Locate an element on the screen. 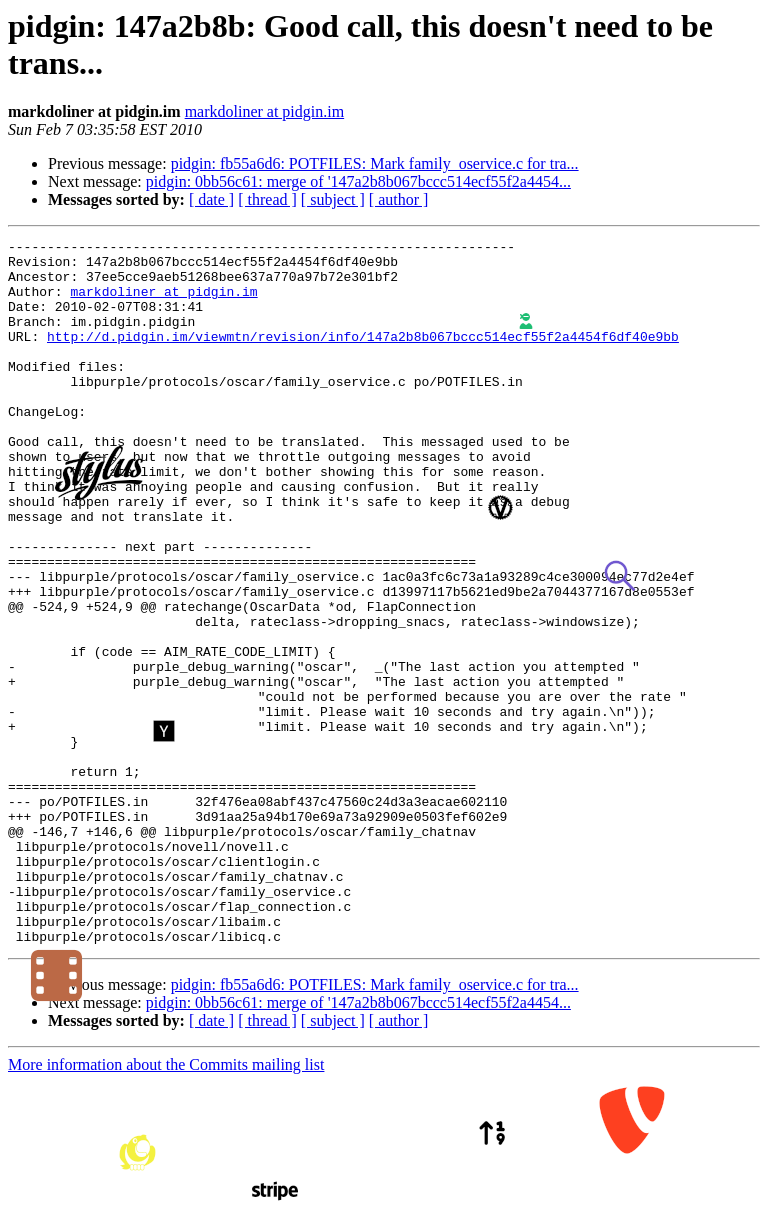 This screenshot has height=1223, width=768. themeisle brand logo is located at coordinates (137, 1152).